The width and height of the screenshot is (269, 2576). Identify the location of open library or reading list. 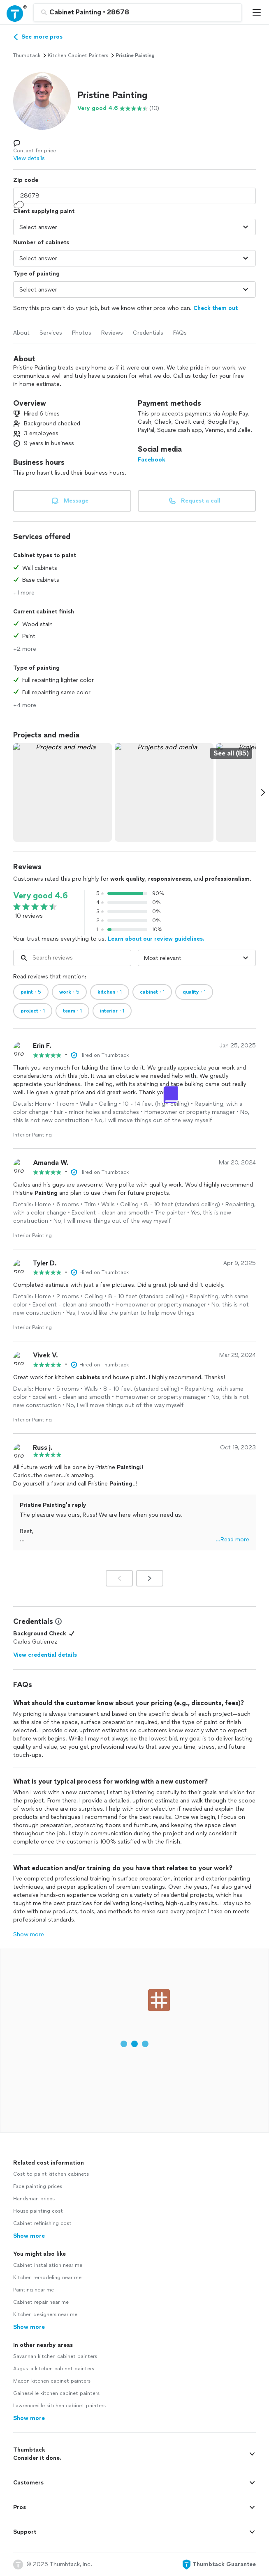
(171, 1095).